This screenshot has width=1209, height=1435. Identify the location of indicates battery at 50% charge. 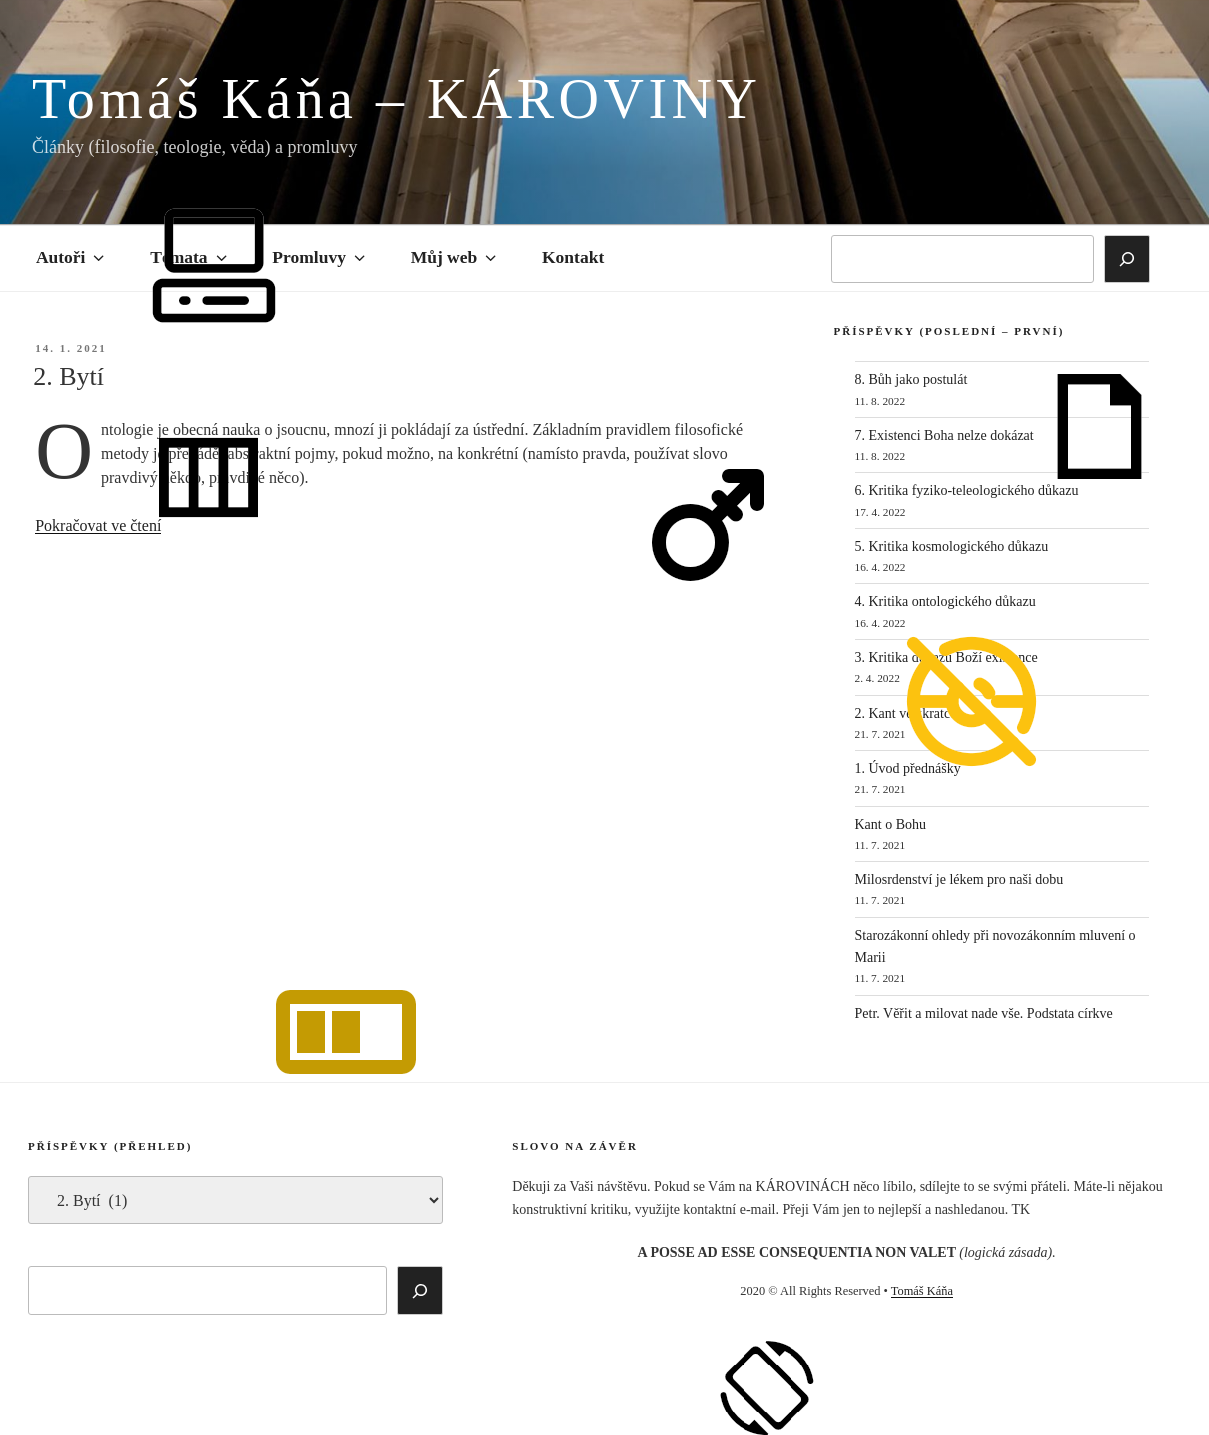
(346, 1032).